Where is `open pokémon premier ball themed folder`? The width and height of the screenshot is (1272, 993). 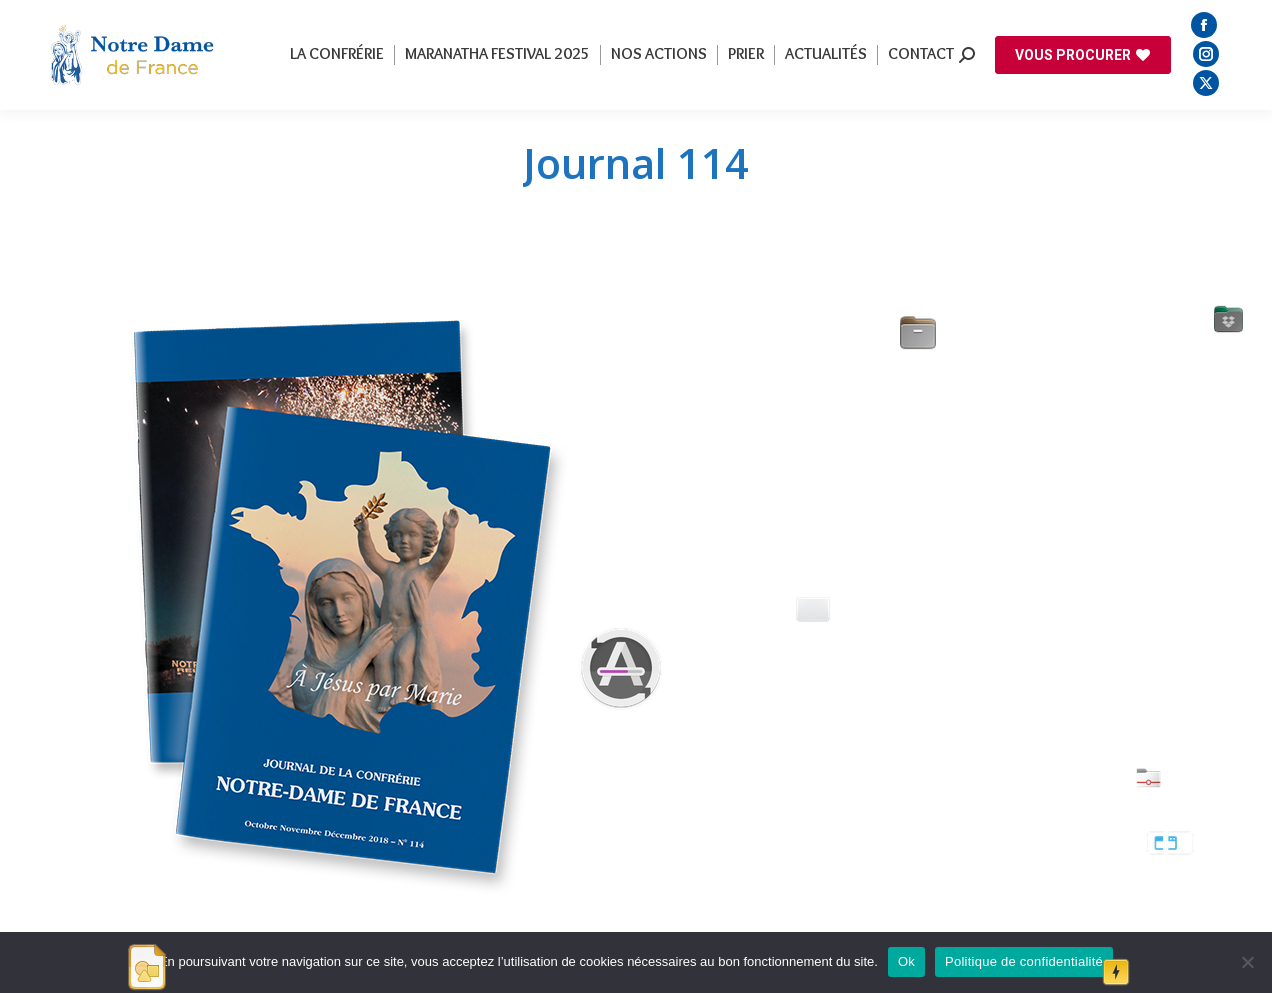 open pokémon premier ball themed folder is located at coordinates (1148, 778).